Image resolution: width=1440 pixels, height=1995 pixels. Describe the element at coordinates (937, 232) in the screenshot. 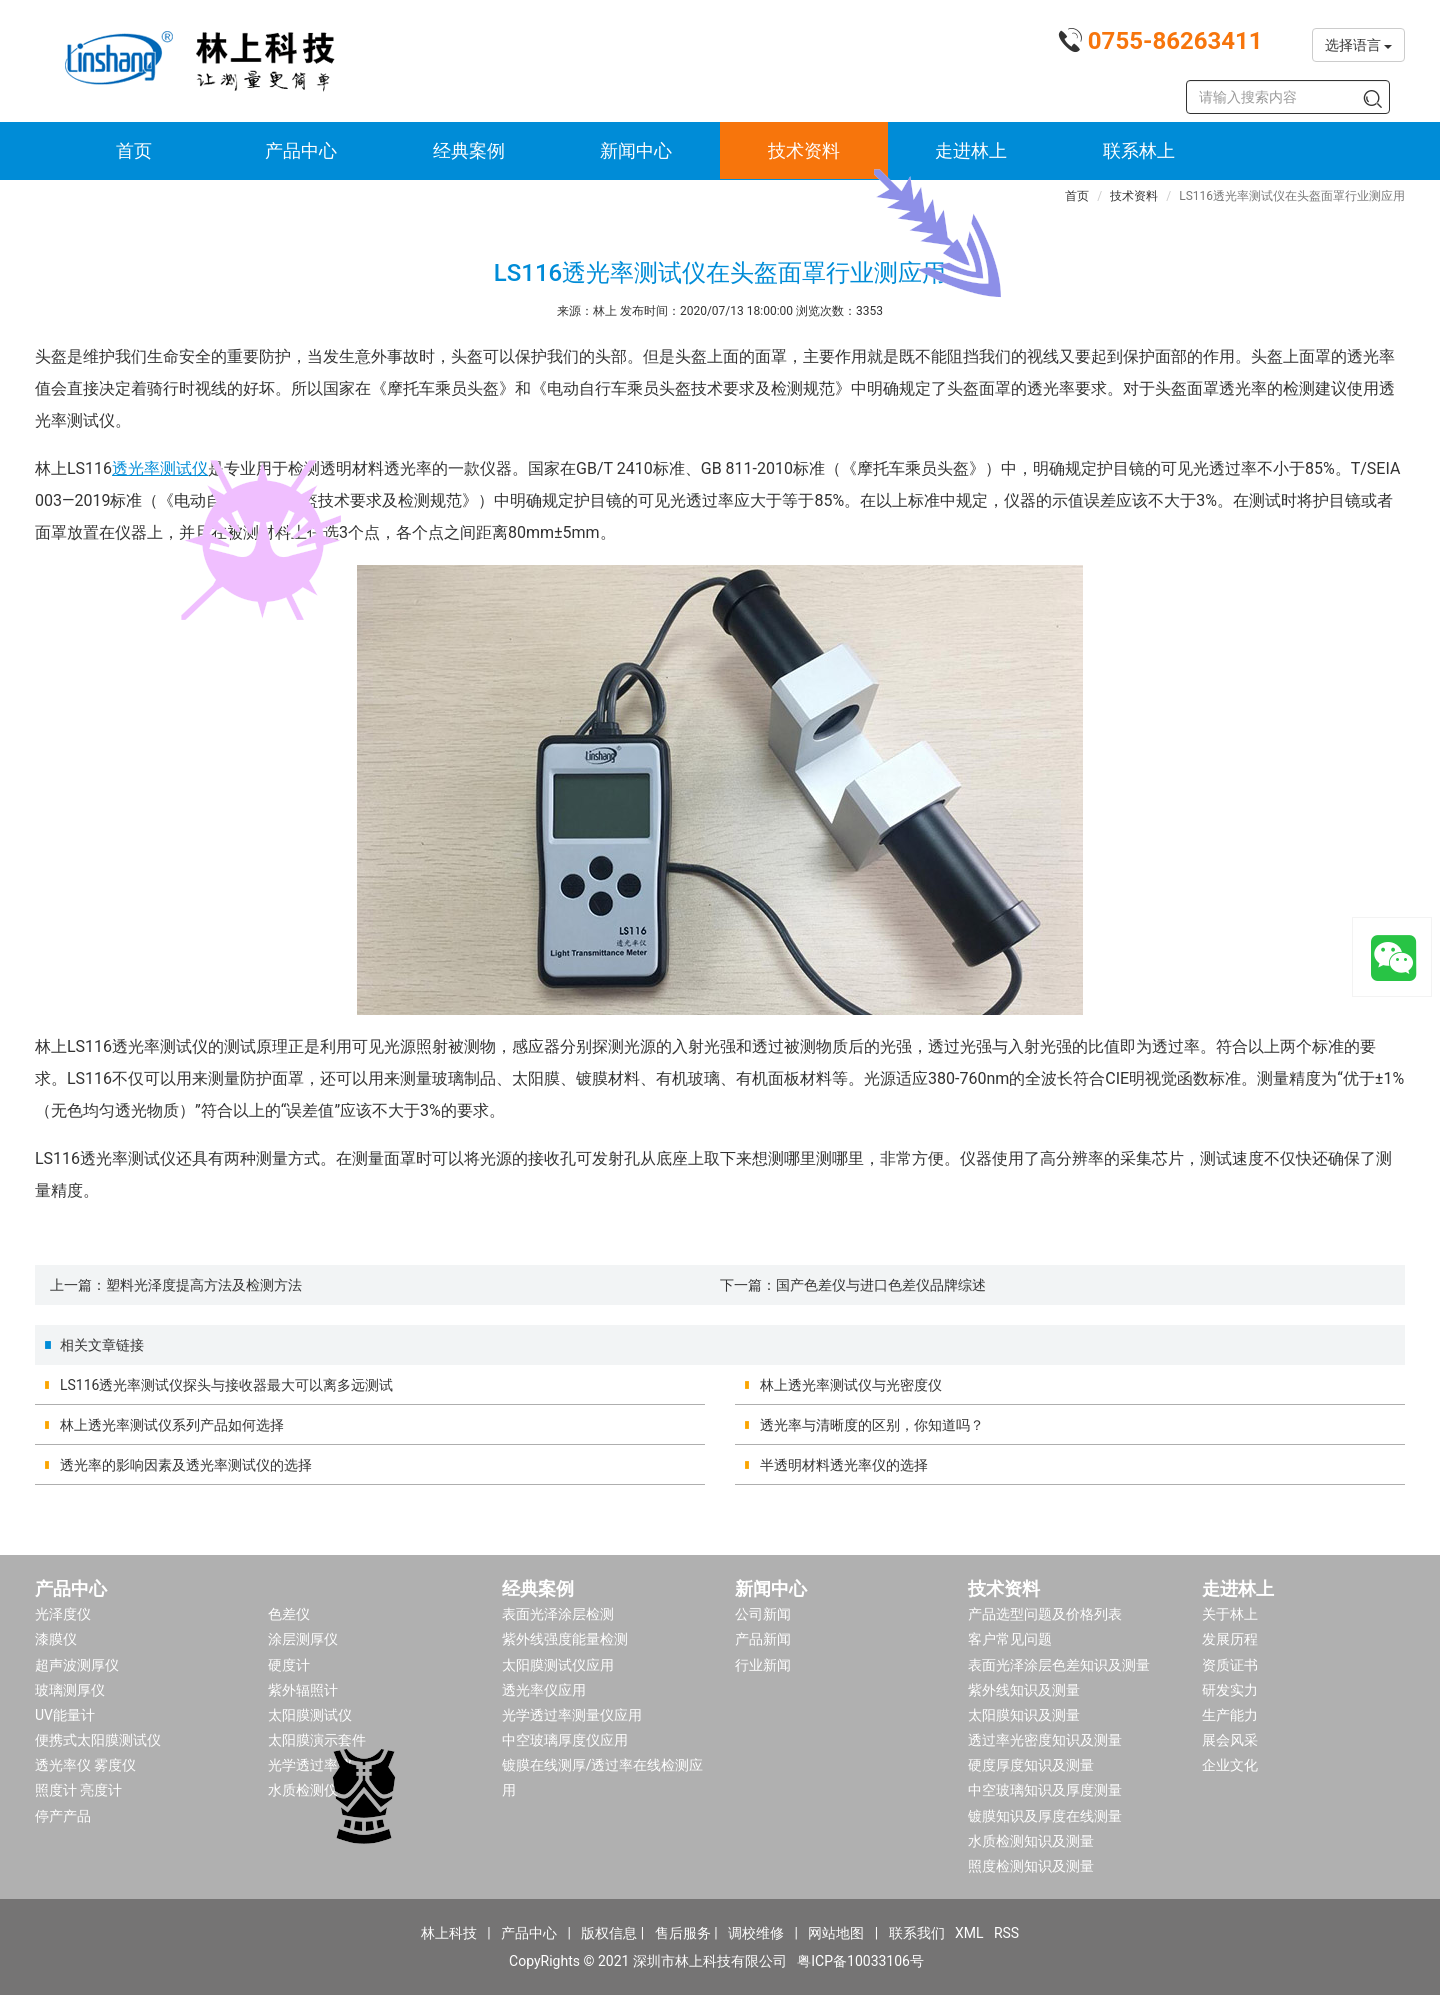

I see `select a piercing or armor-penetrating attack` at that location.